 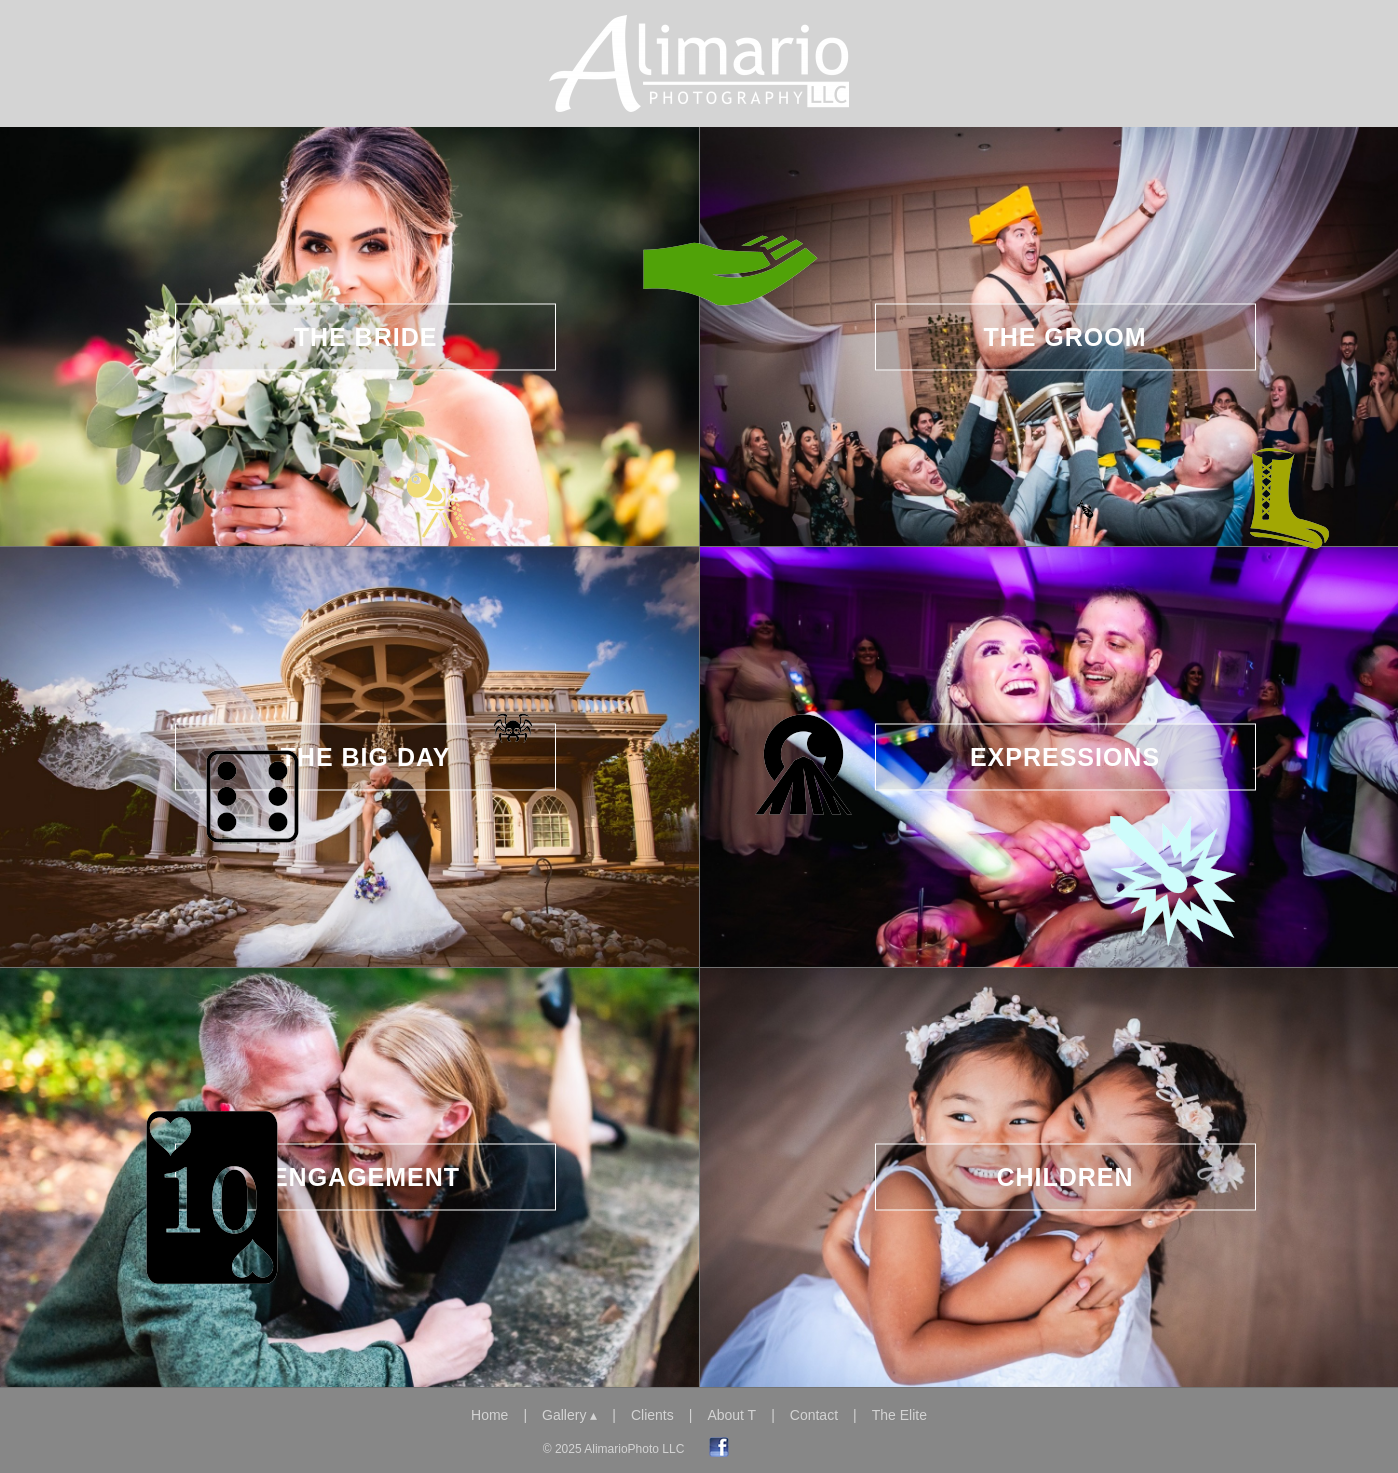 I want to click on select machine gun weapon in game, so click(x=441, y=507).